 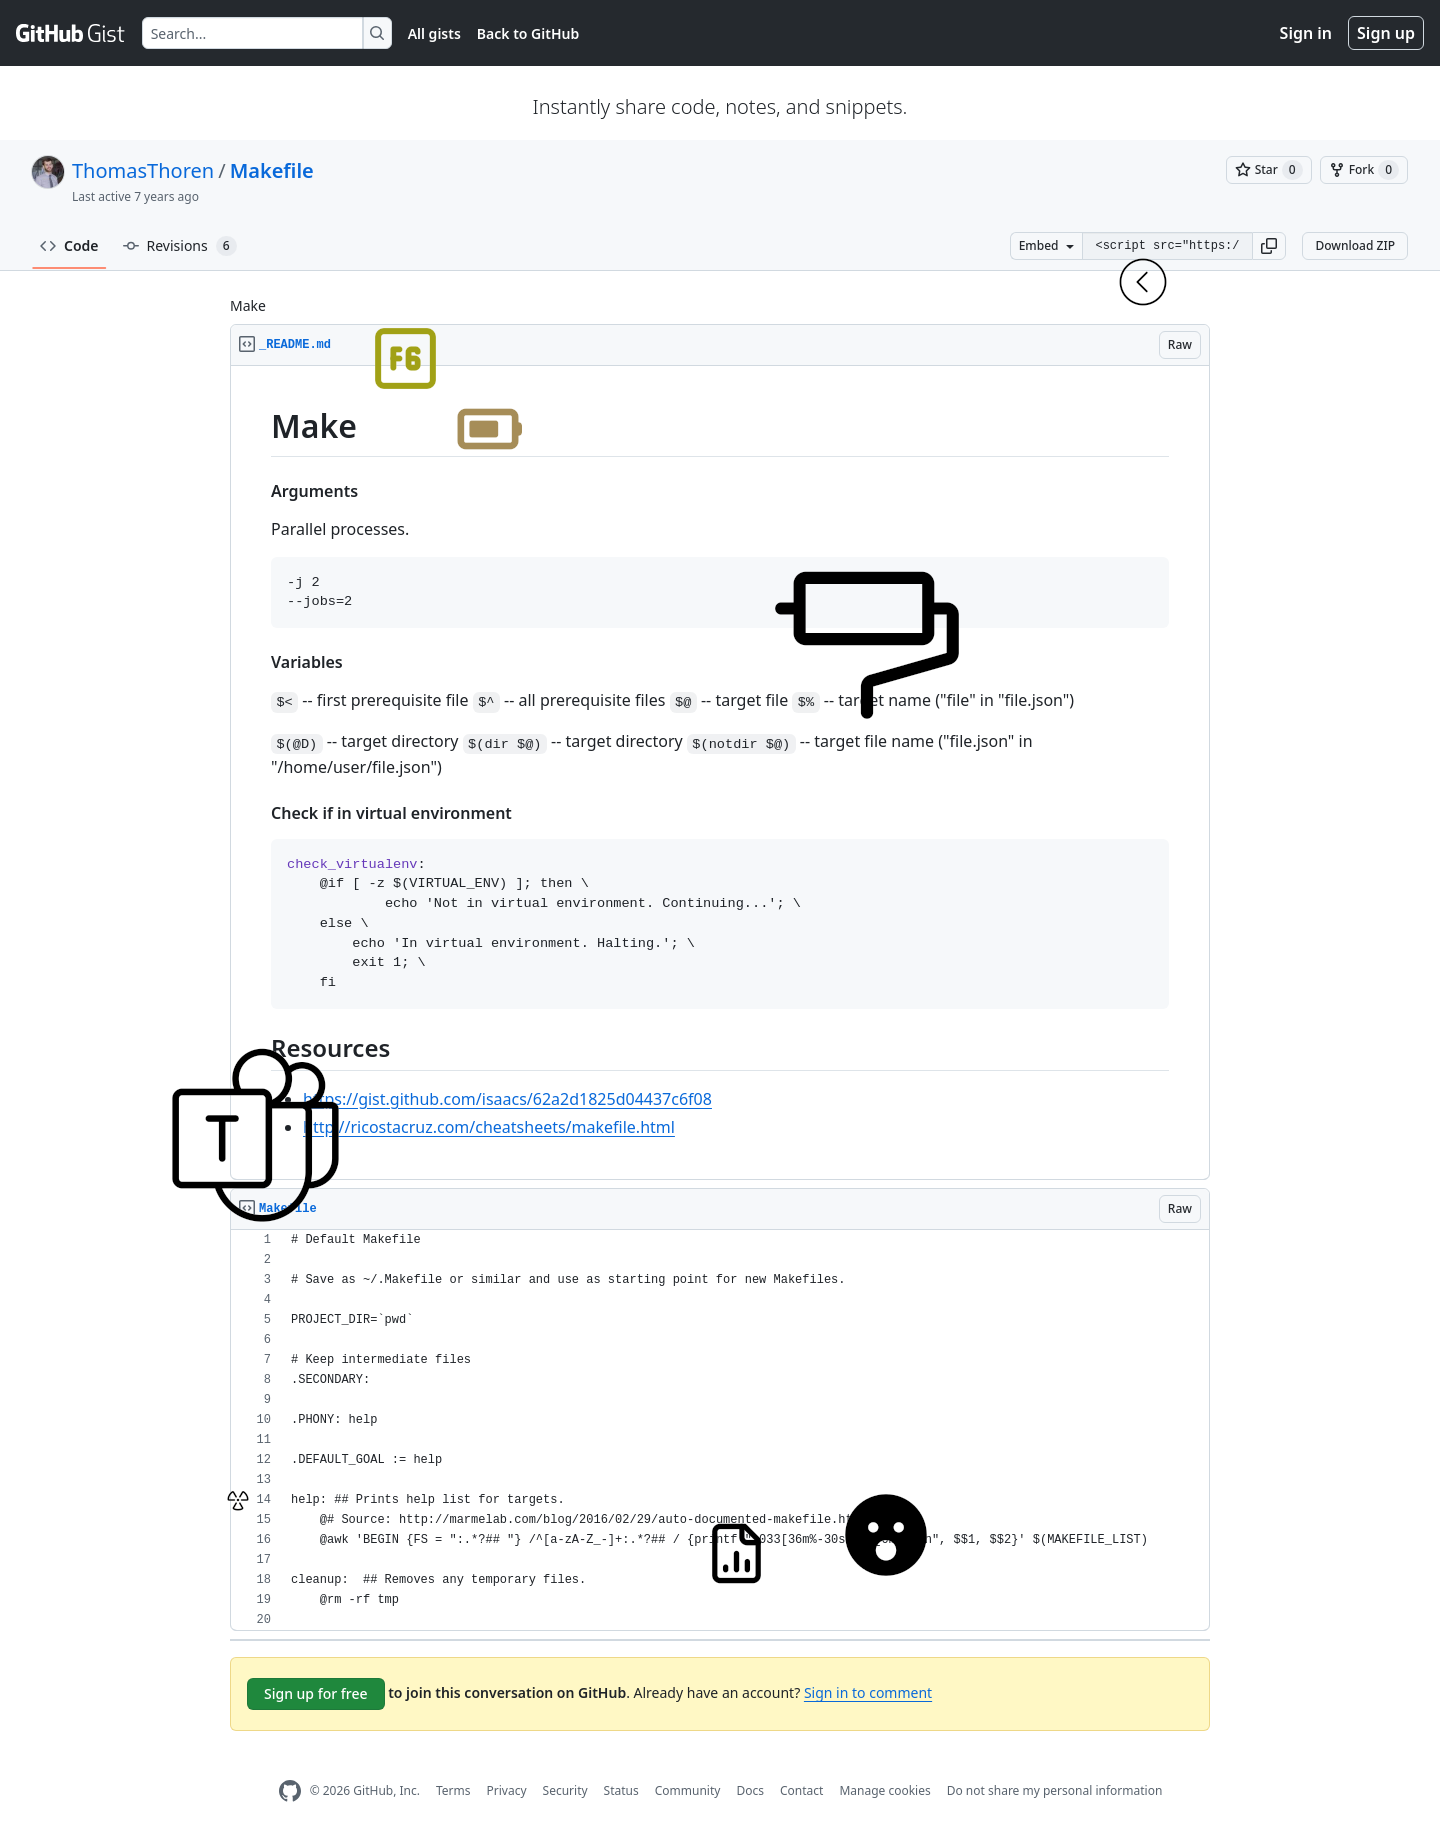 What do you see at coordinates (736, 1553) in the screenshot?
I see `view report or analytics file` at bounding box center [736, 1553].